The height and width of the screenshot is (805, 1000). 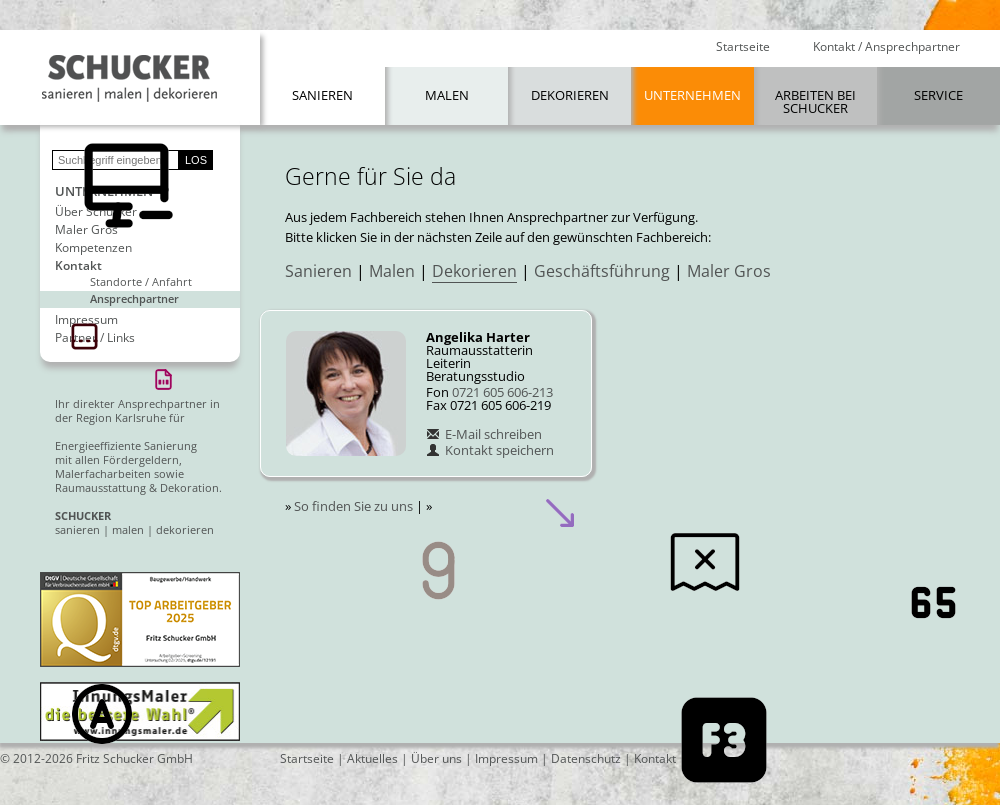 What do you see at coordinates (560, 513) in the screenshot?
I see `move item to the bottom right` at bounding box center [560, 513].